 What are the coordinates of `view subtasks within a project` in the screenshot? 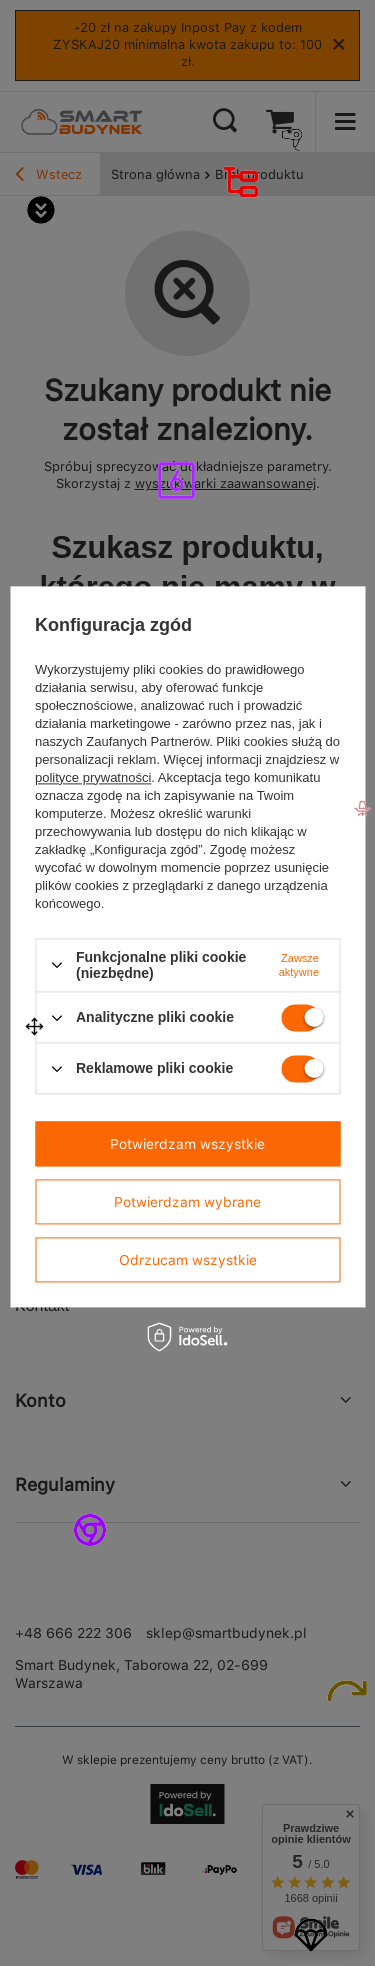 It's located at (241, 182).